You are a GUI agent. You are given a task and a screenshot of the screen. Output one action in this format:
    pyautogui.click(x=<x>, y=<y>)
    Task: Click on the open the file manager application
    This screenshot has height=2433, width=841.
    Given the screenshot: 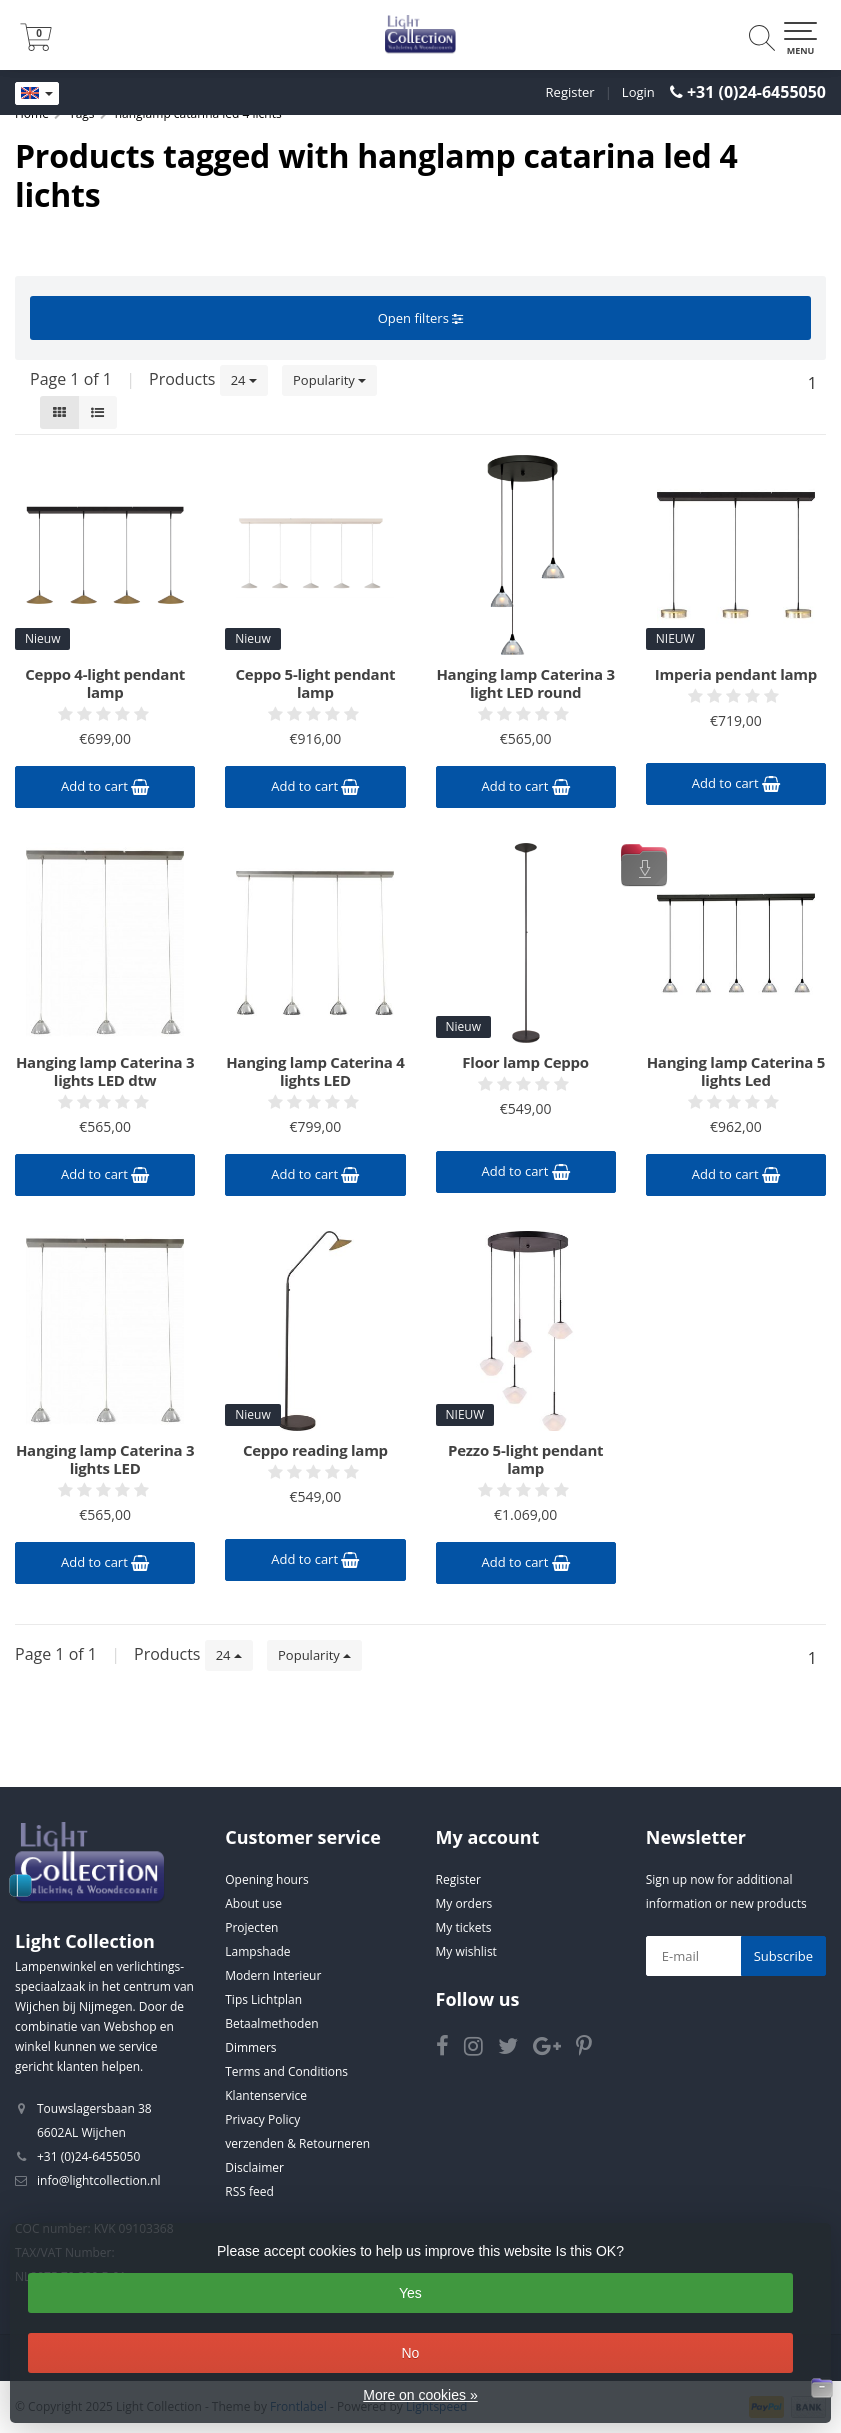 What is the action you would take?
    pyautogui.click(x=822, y=2388)
    